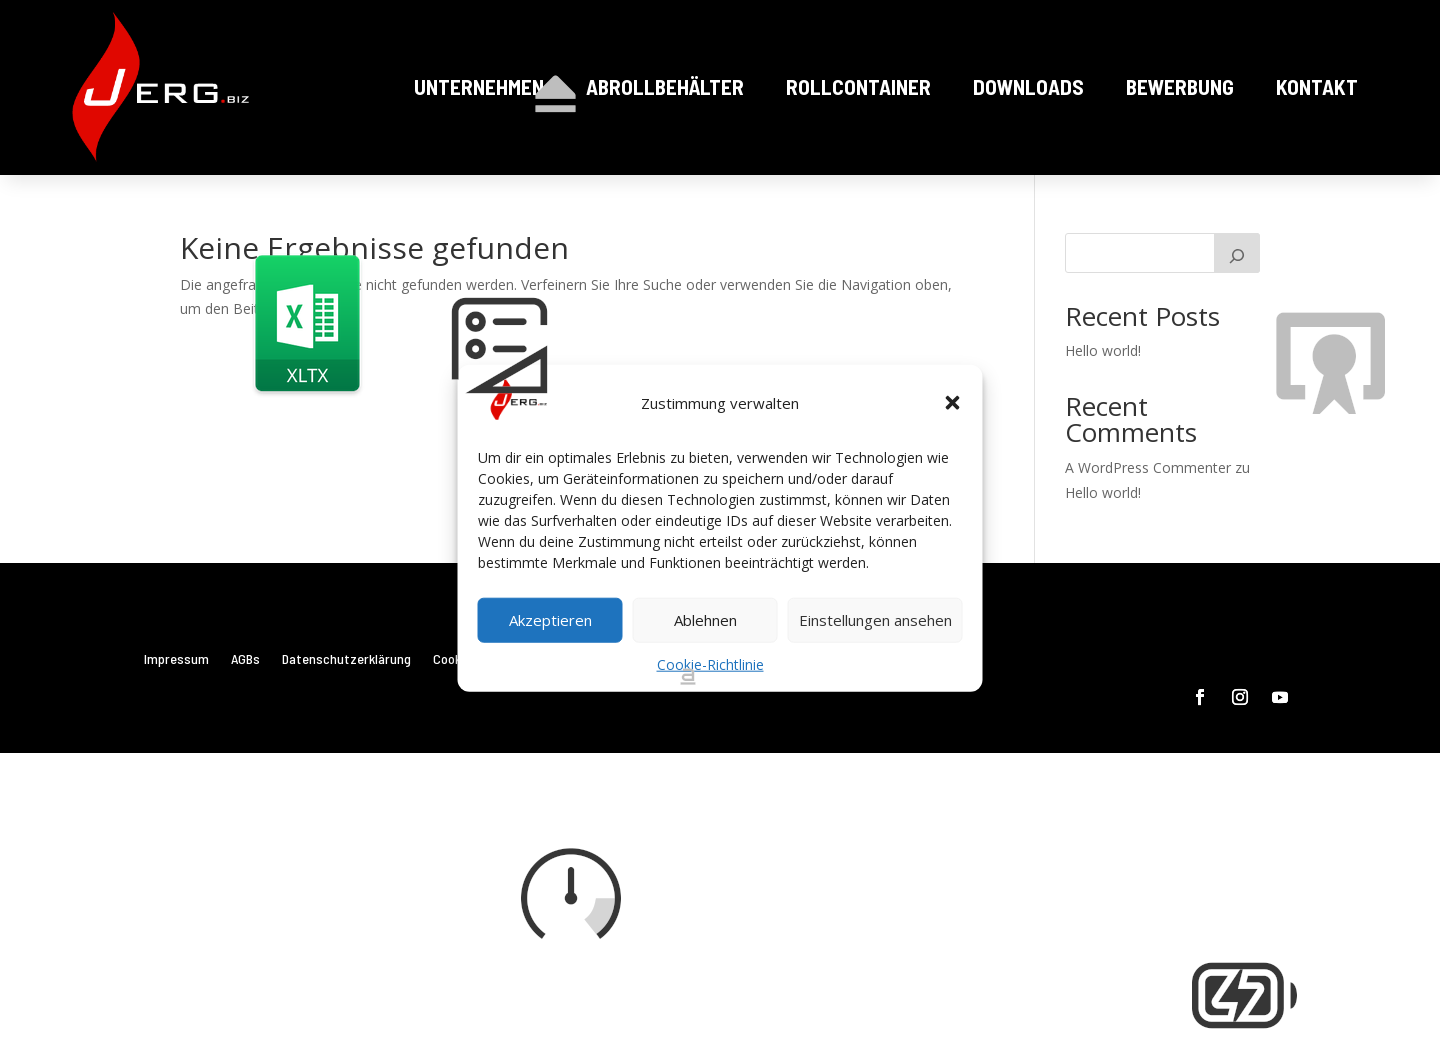  What do you see at coordinates (499, 345) in the screenshot?
I see `open GNOME Glade interface designer` at bounding box center [499, 345].